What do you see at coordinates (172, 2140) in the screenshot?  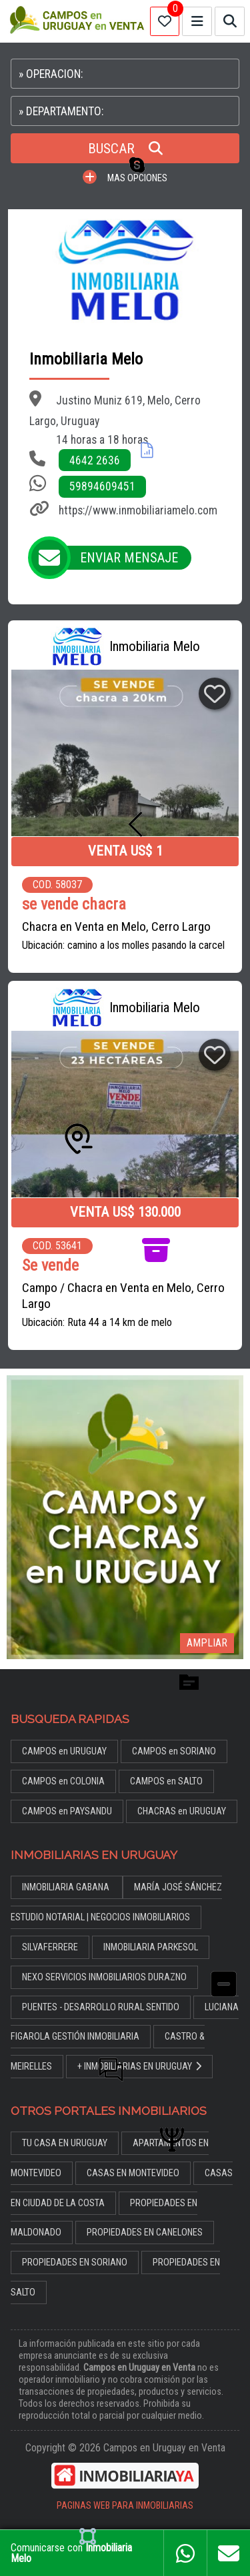 I see `indicates Hanukkah-related content or events` at bounding box center [172, 2140].